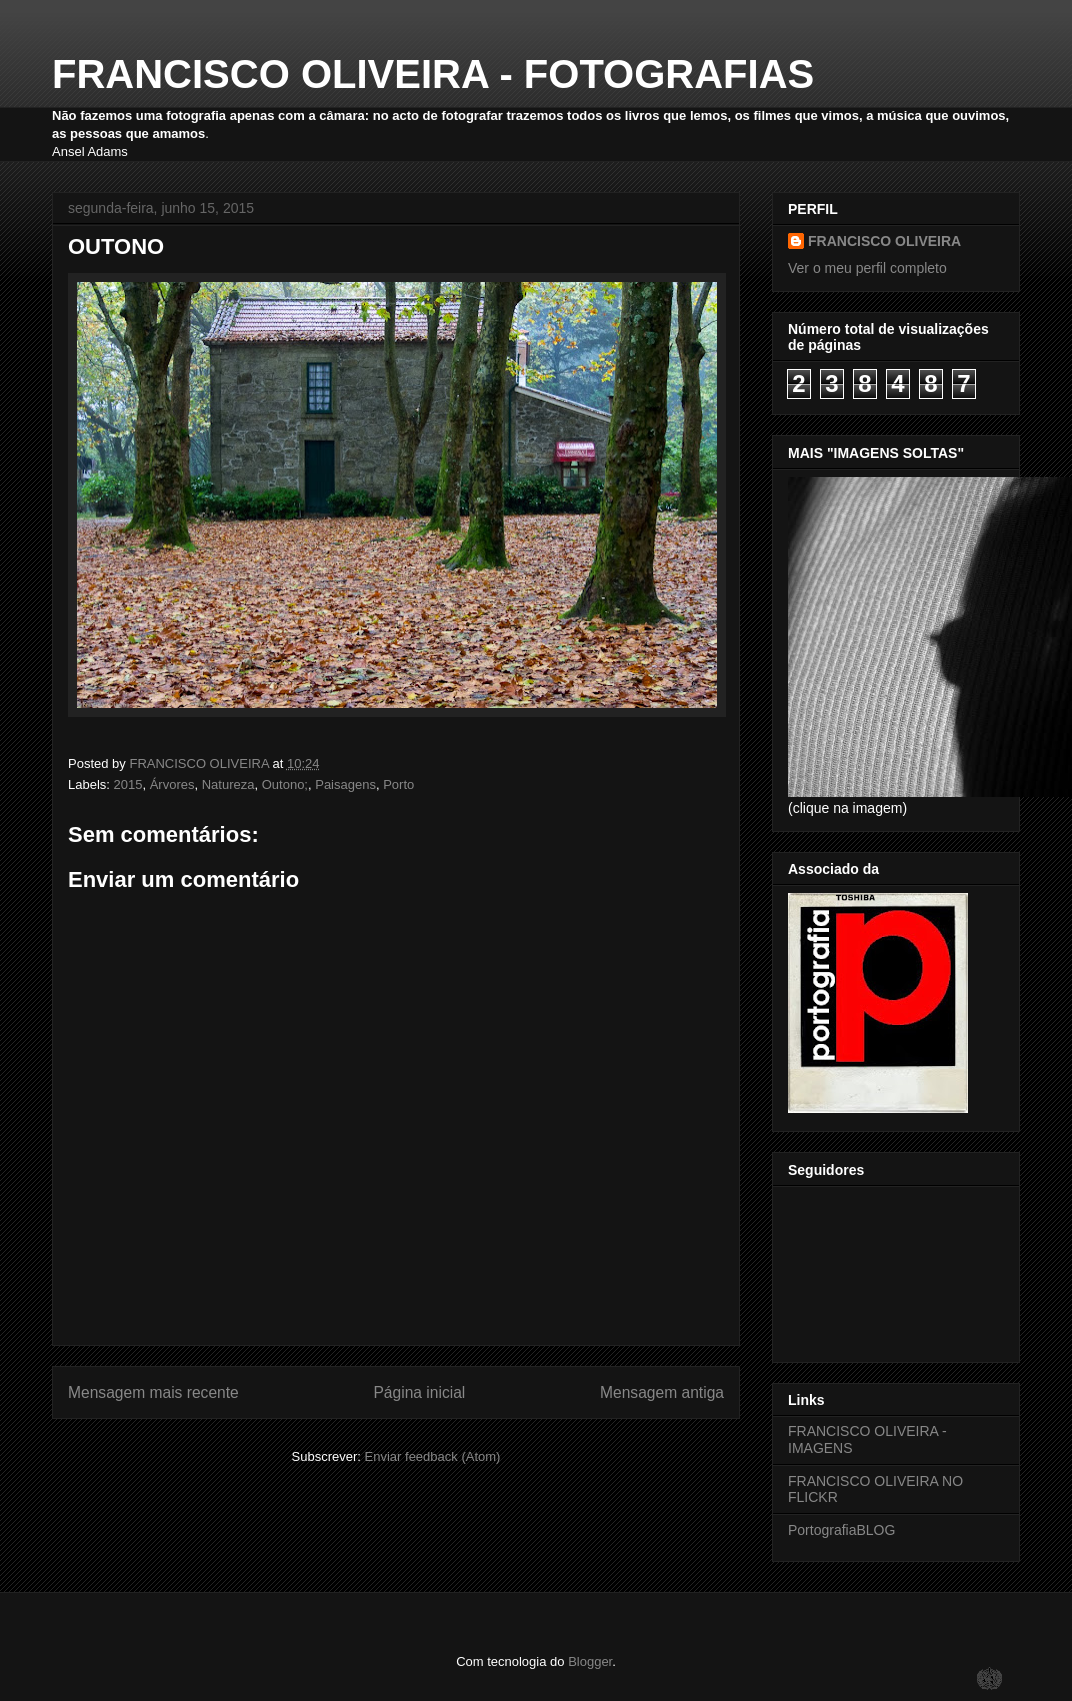  Describe the element at coordinates (855, 897) in the screenshot. I see `Toshiba brand logo` at that location.